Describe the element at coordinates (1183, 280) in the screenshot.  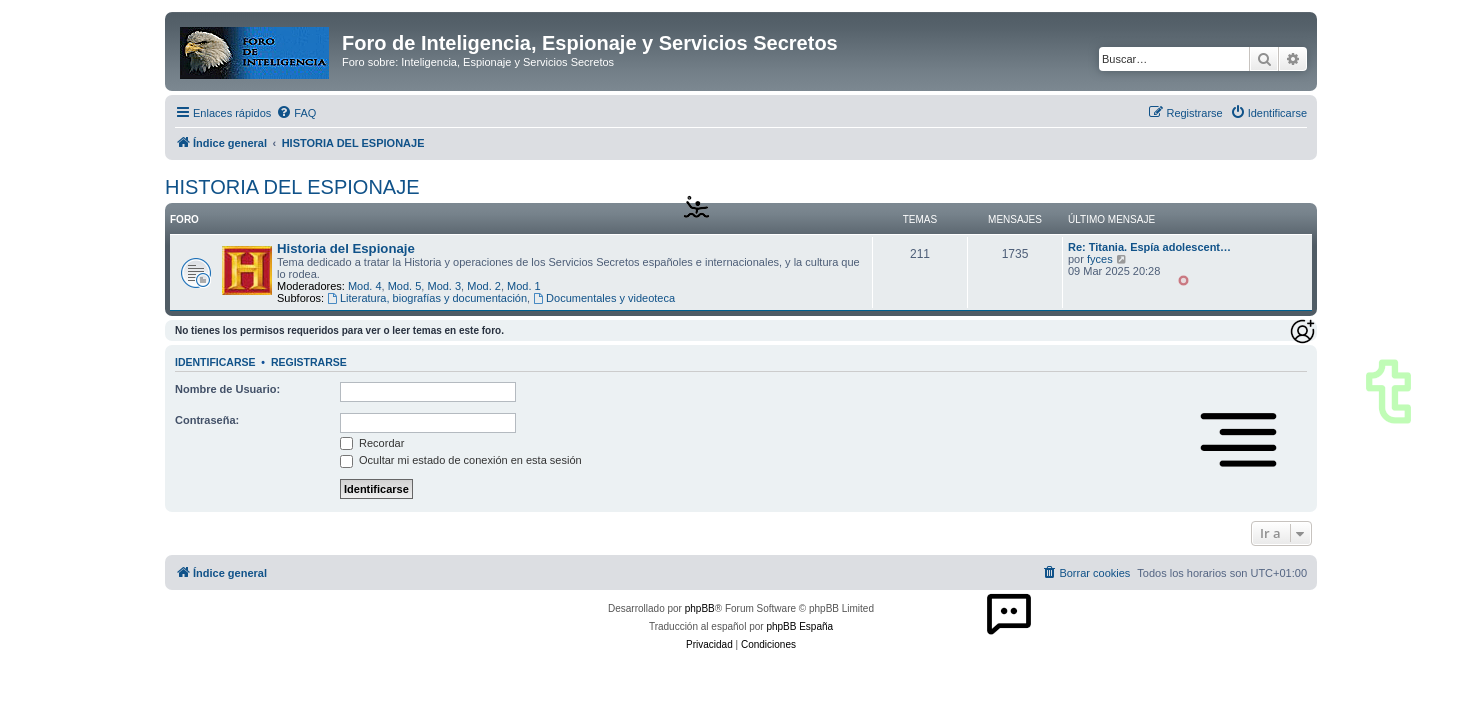
I see `indicates an unread notification or new item` at that location.